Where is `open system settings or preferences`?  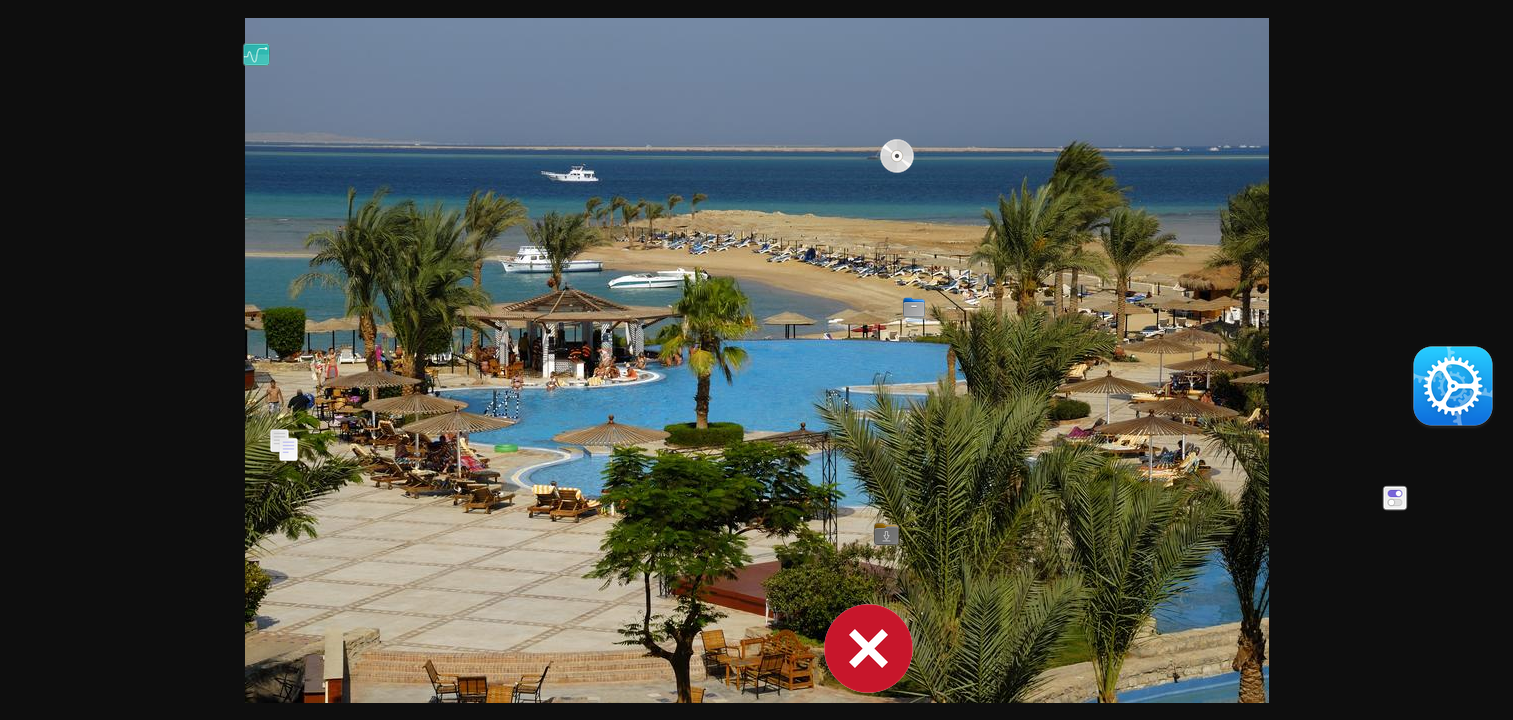
open system settings or preferences is located at coordinates (1395, 498).